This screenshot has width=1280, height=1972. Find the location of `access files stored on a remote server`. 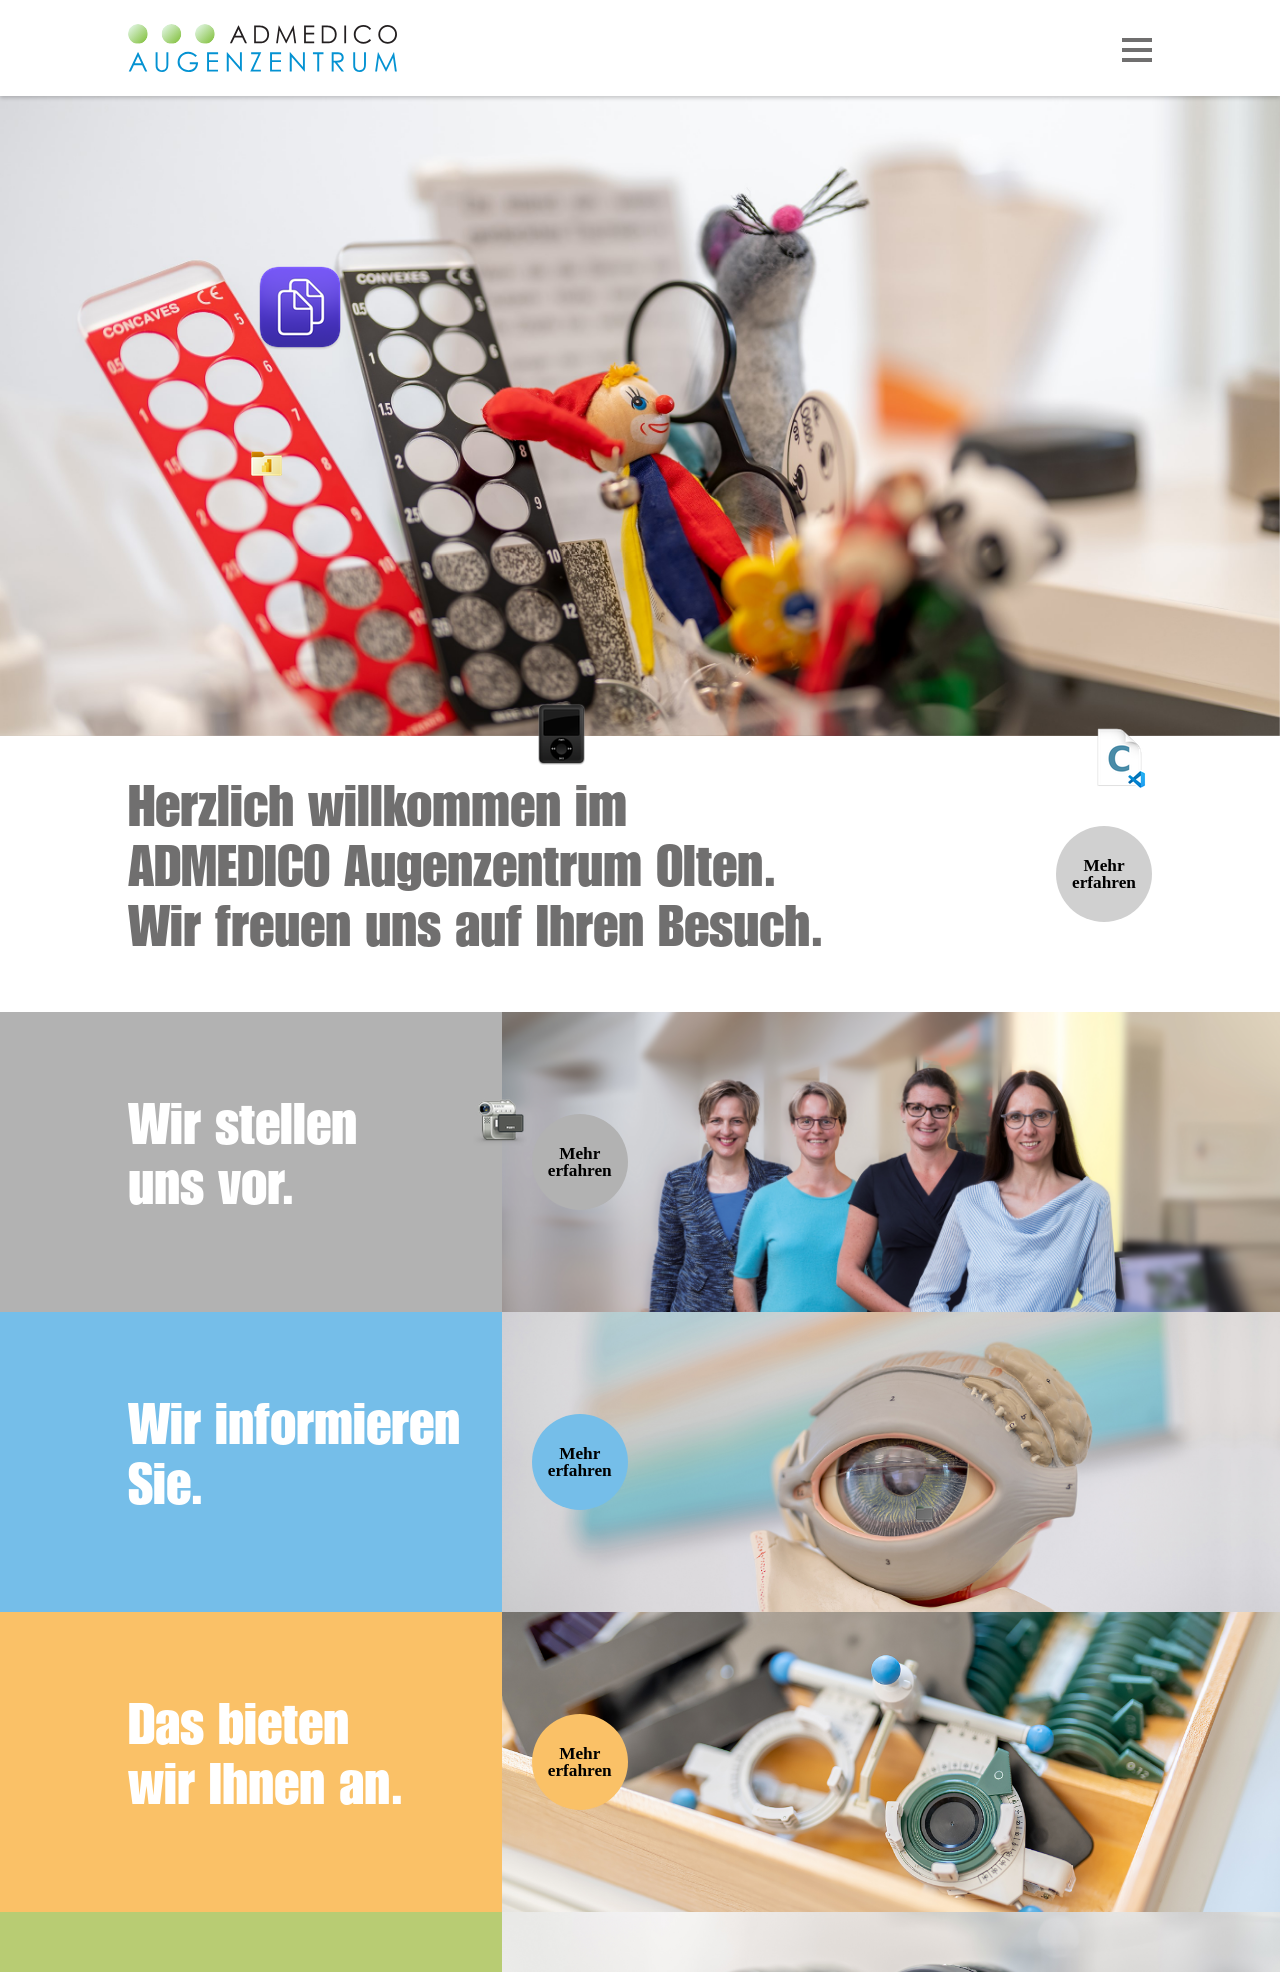

access files stored on a remote server is located at coordinates (924, 1513).